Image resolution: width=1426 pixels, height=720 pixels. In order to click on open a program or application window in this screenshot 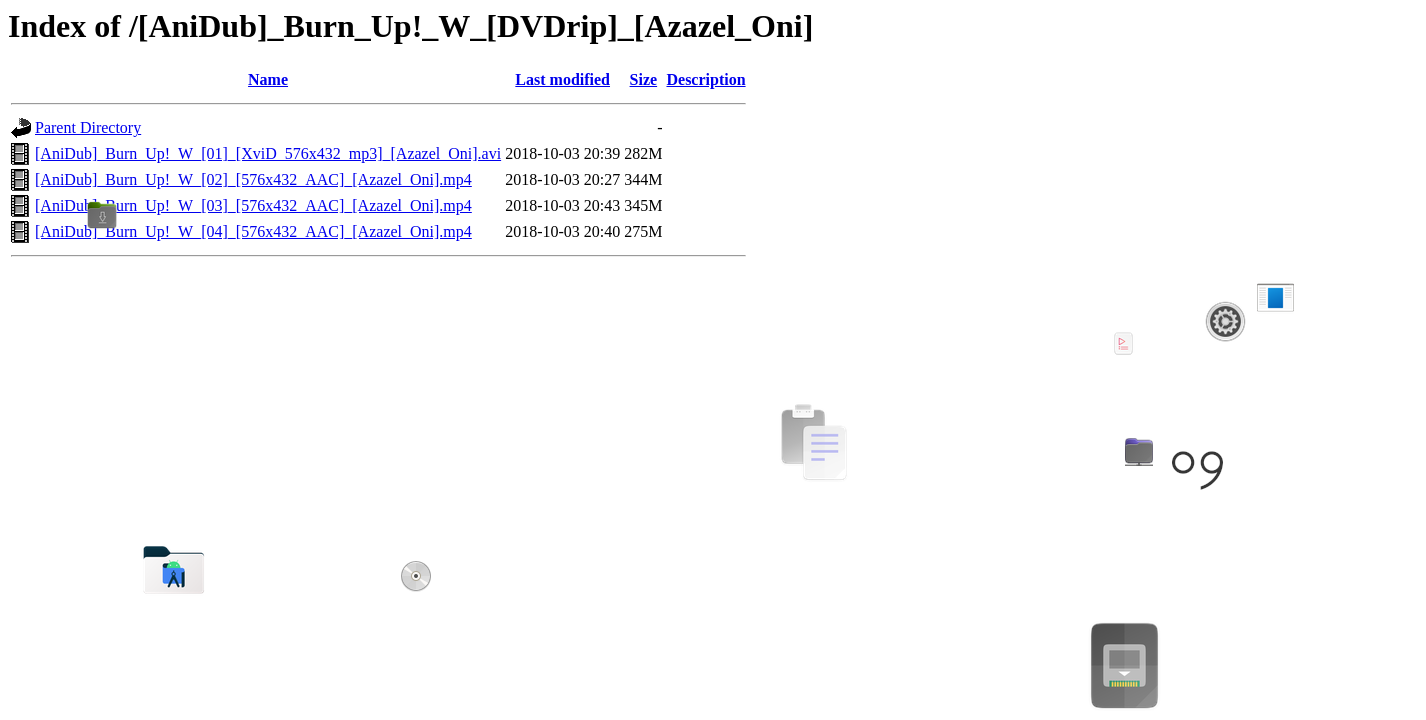, I will do `click(1275, 297)`.